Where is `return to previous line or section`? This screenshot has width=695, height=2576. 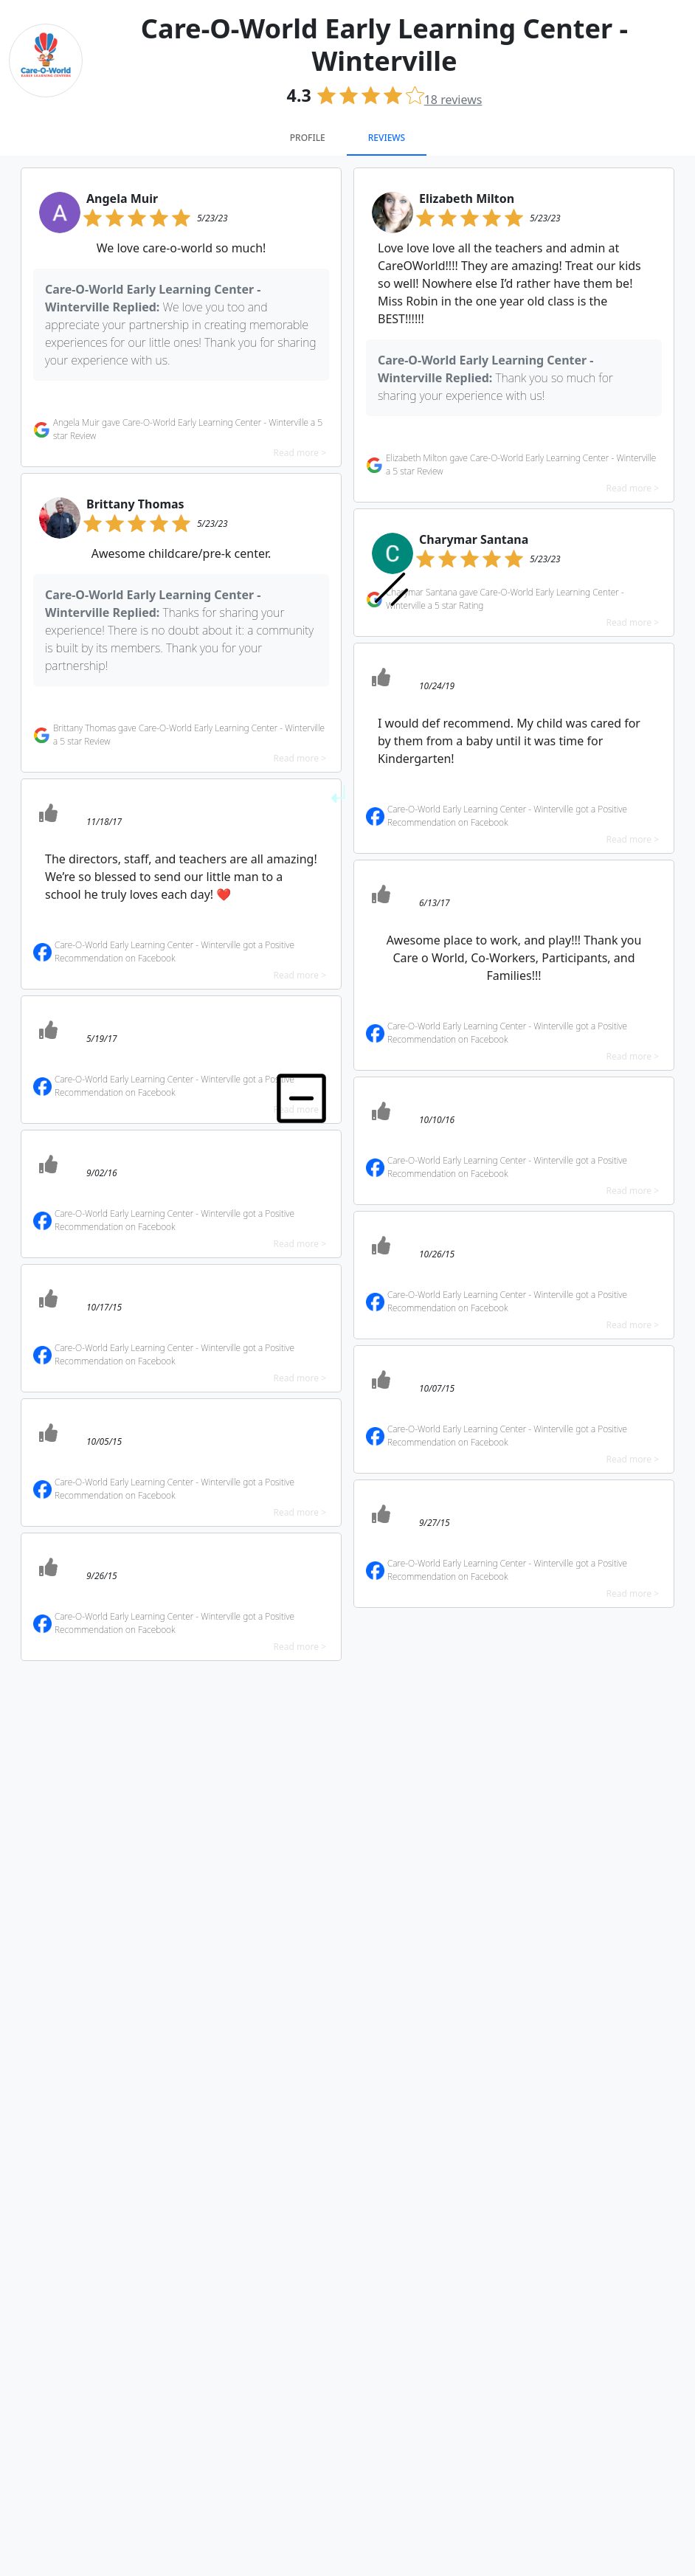
return to previous line or section is located at coordinates (339, 794).